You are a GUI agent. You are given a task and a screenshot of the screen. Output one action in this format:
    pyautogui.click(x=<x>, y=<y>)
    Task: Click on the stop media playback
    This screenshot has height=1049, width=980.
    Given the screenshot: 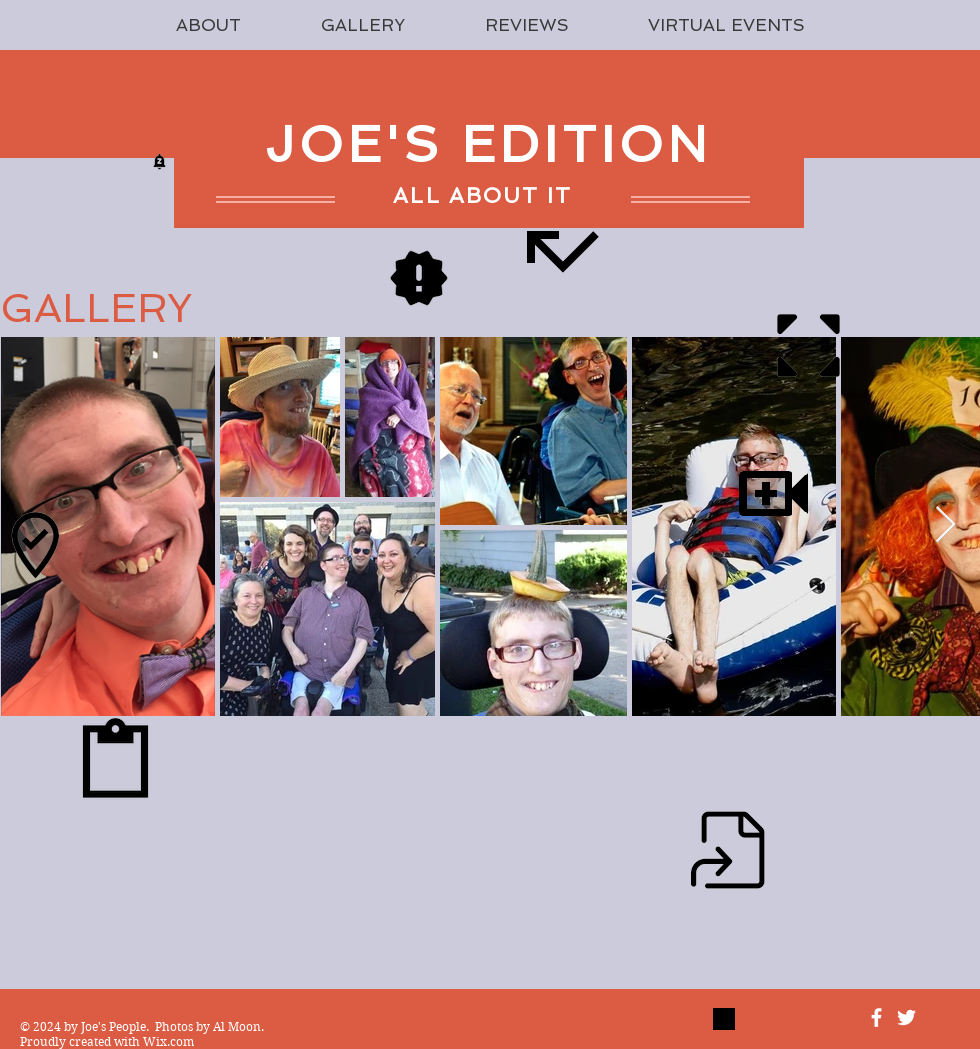 What is the action you would take?
    pyautogui.click(x=724, y=1019)
    